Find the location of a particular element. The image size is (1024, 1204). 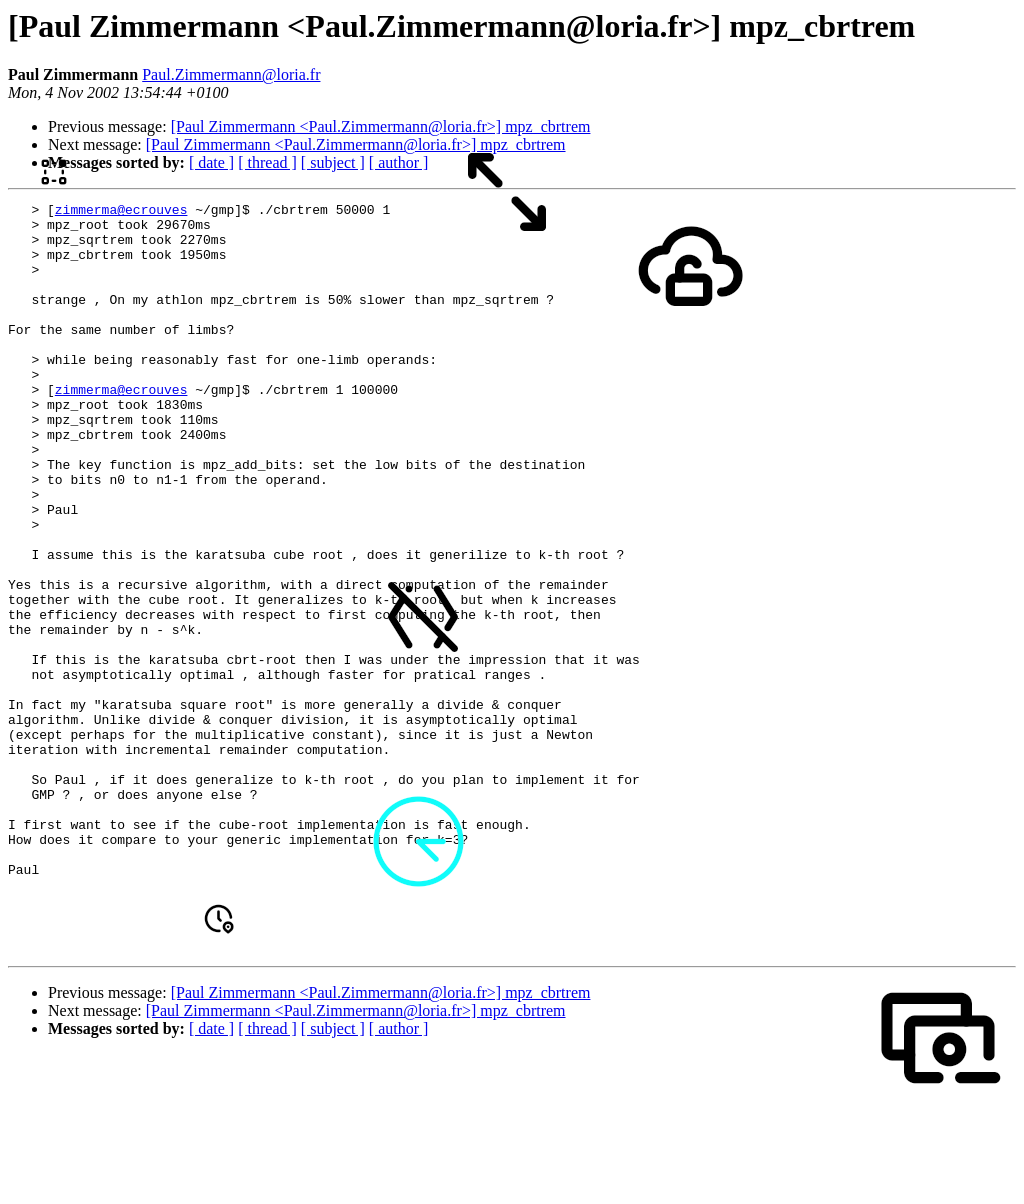

expand to fullscreen mode is located at coordinates (507, 192).